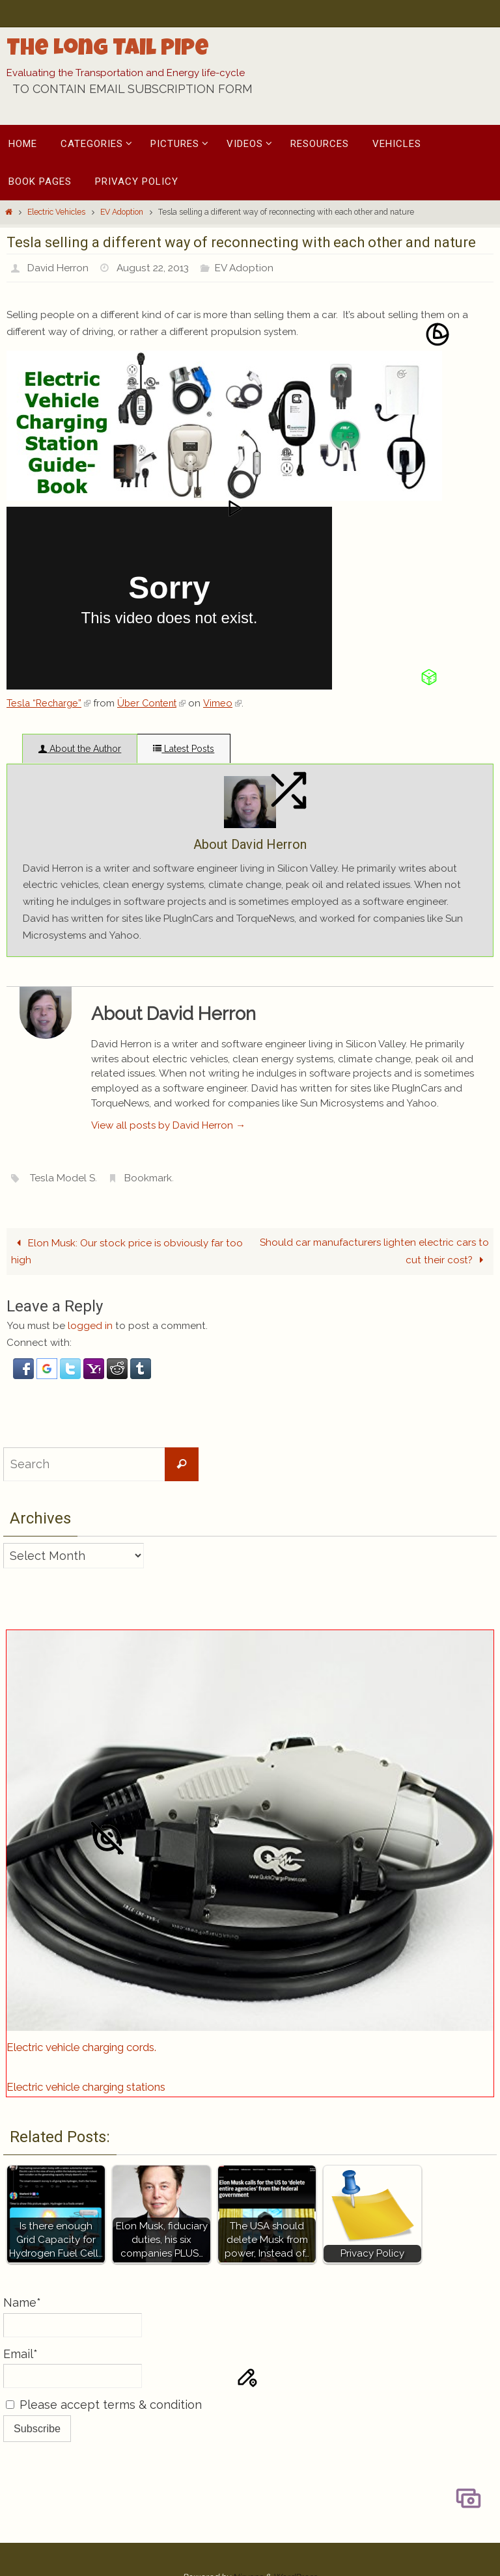  Describe the element at coordinates (429, 677) in the screenshot. I see `randomize or shuffle content` at that location.